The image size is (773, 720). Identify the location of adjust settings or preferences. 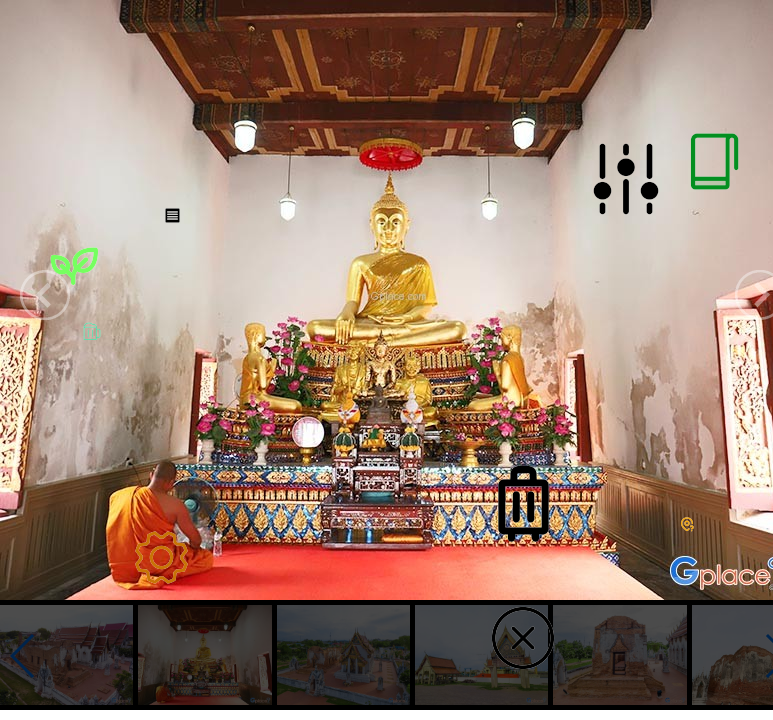
(626, 179).